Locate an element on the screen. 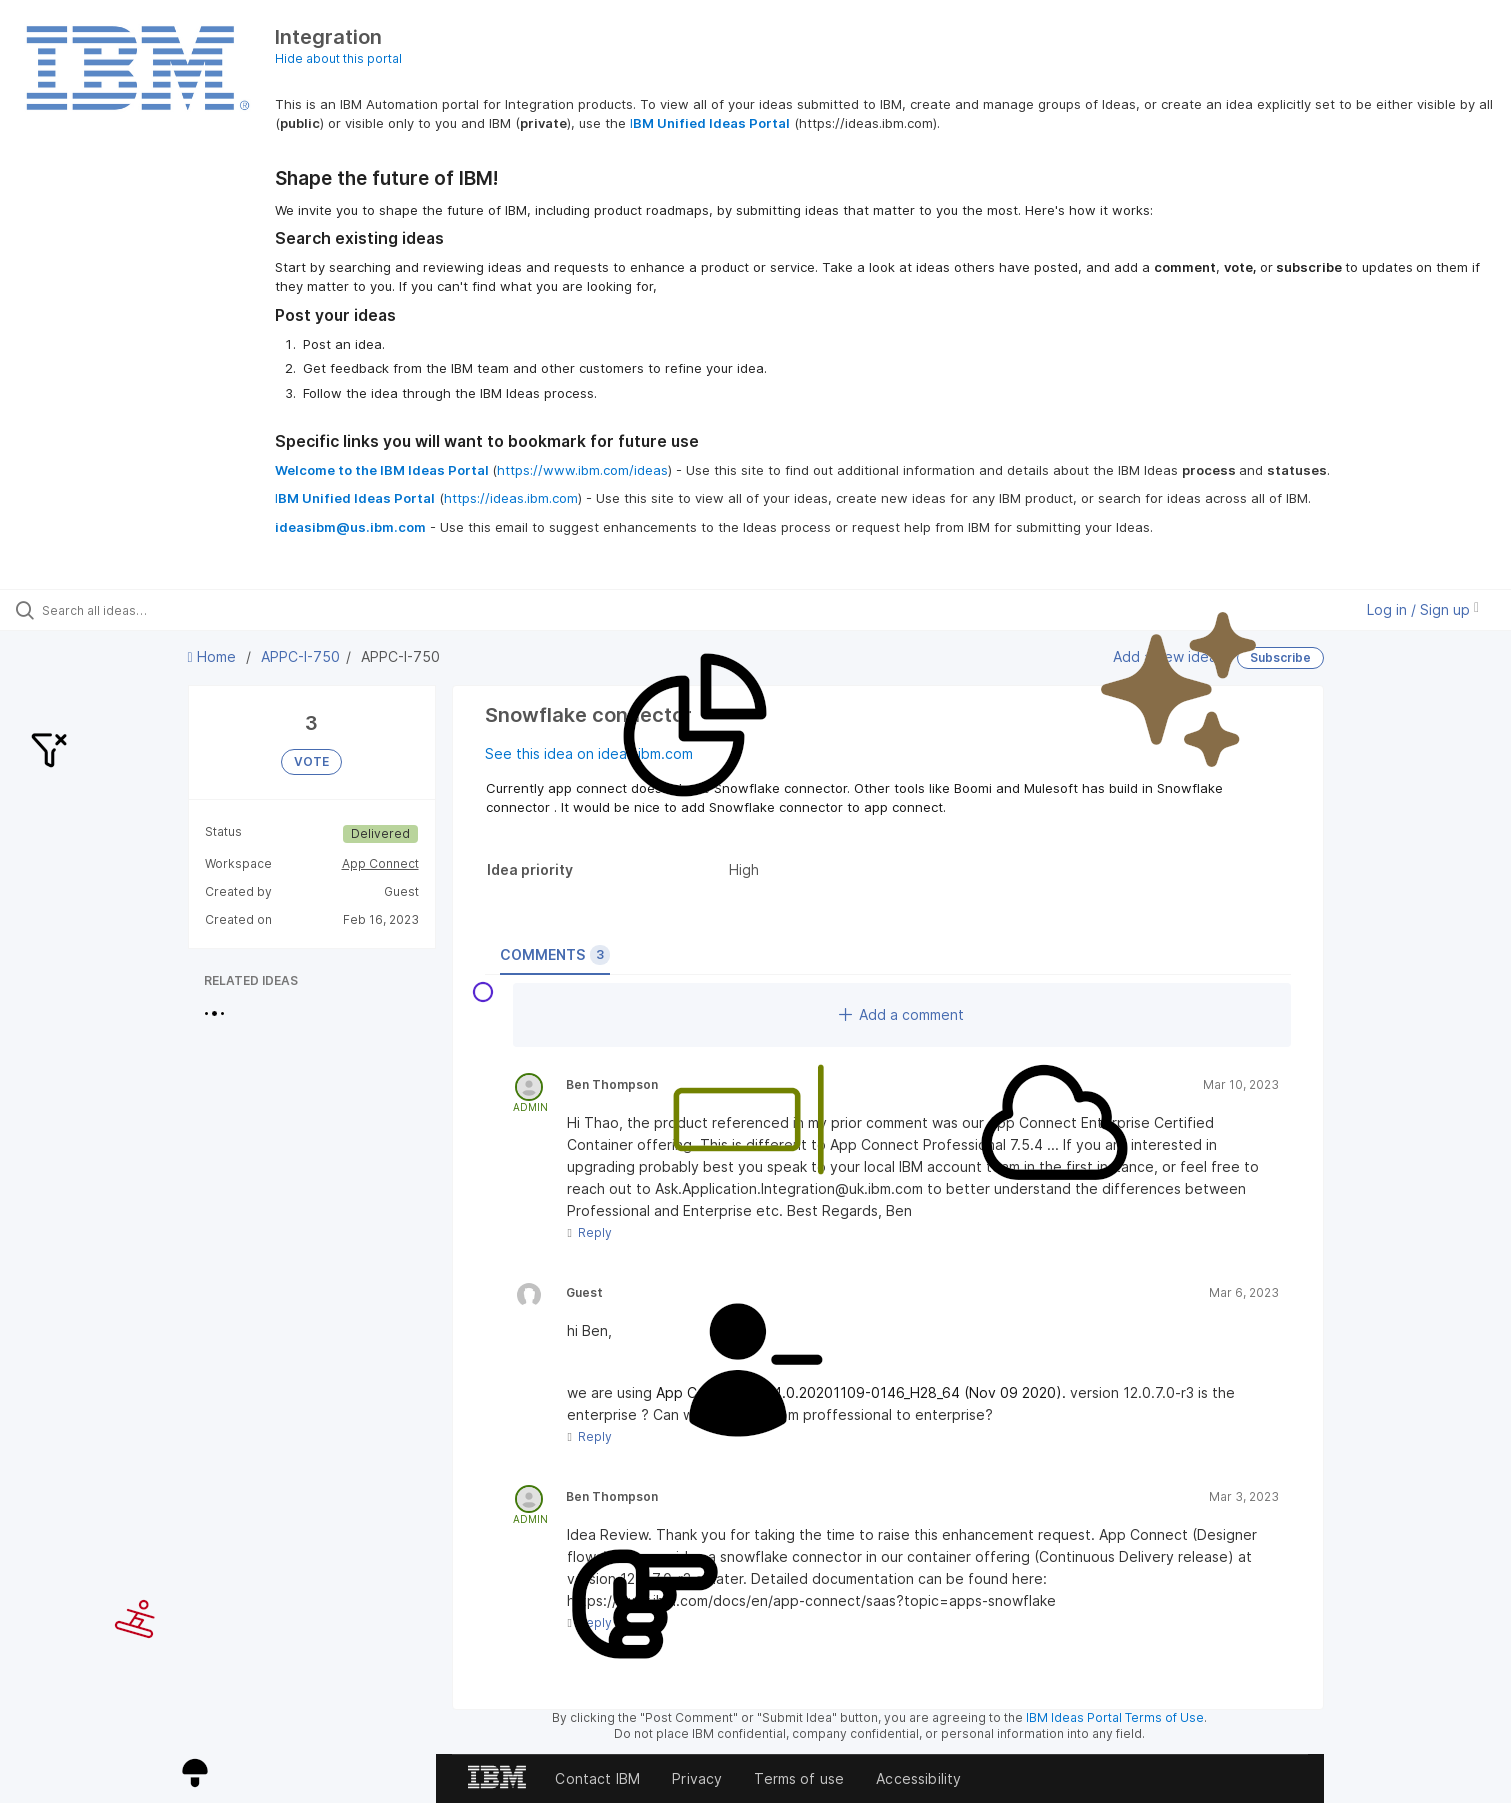 This screenshot has height=1803, width=1511. unselected radio button or checkbox option is located at coordinates (483, 992).